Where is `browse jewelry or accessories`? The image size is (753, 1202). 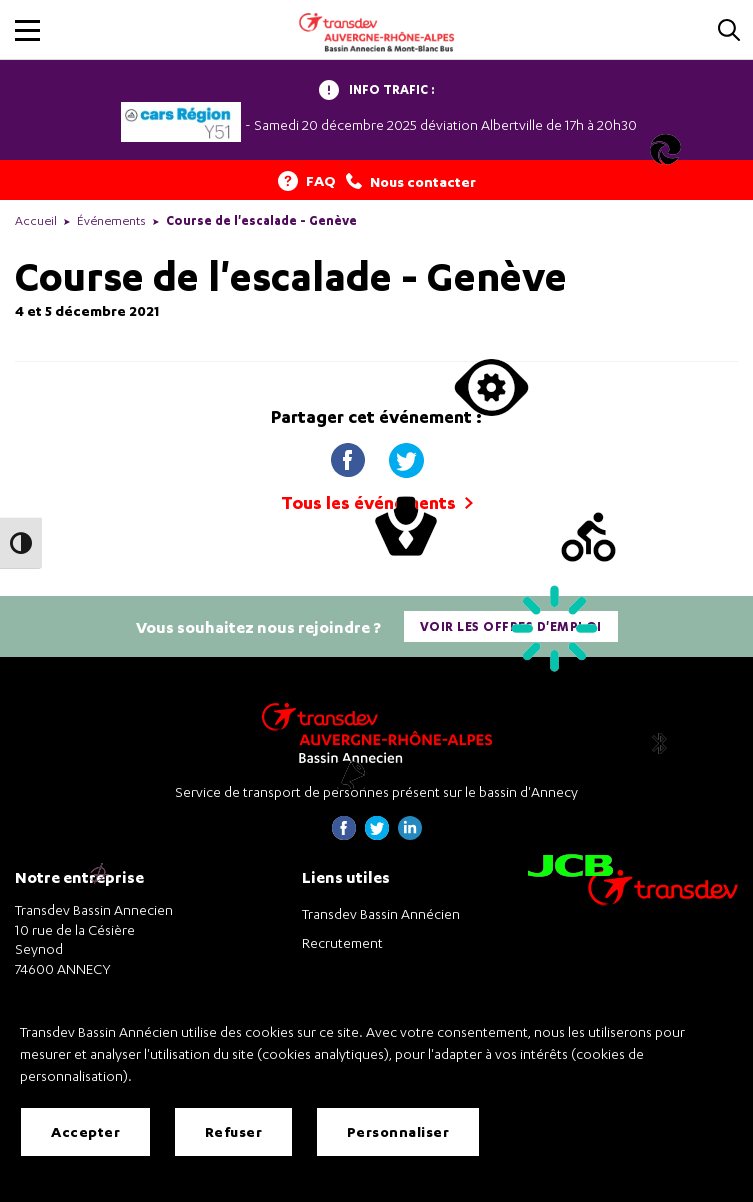
browse jewelry or accessories is located at coordinates (406, 528).